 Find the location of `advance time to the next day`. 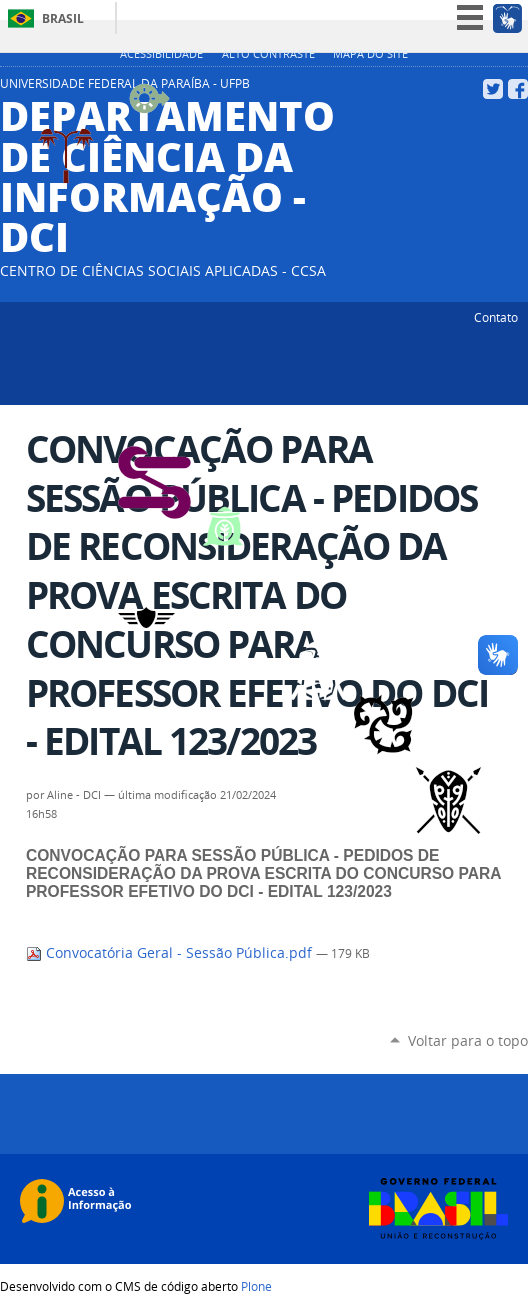

advance time to the next day is located at coordinates (149, 98).